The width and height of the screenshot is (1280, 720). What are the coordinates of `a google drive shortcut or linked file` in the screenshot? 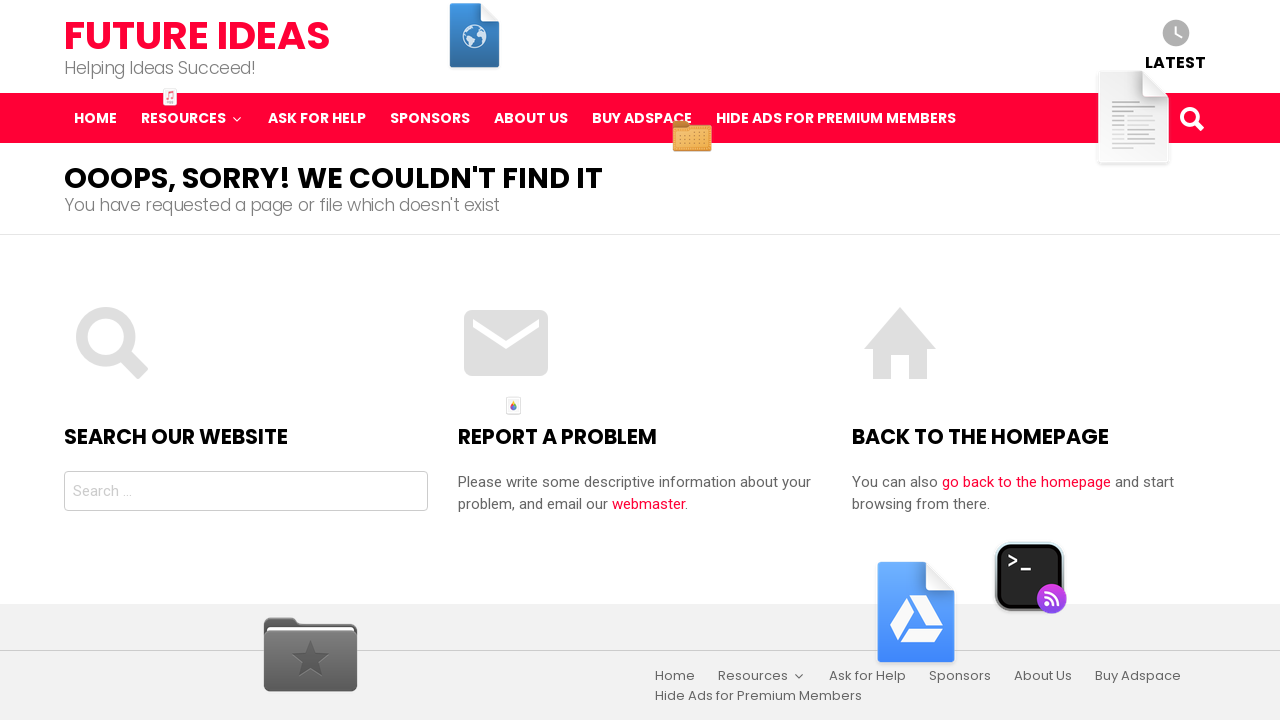 It's located at (916, 614).